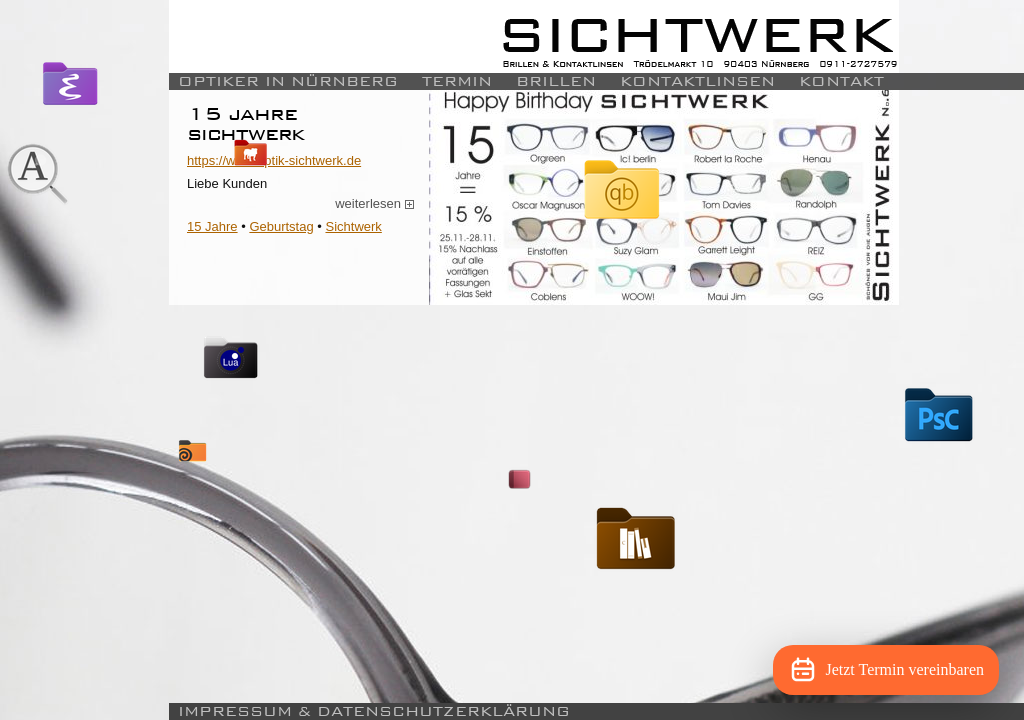  Describe the element at coordinates (519, 478) in the screenshot. I see `access the desktop folder` at that location.